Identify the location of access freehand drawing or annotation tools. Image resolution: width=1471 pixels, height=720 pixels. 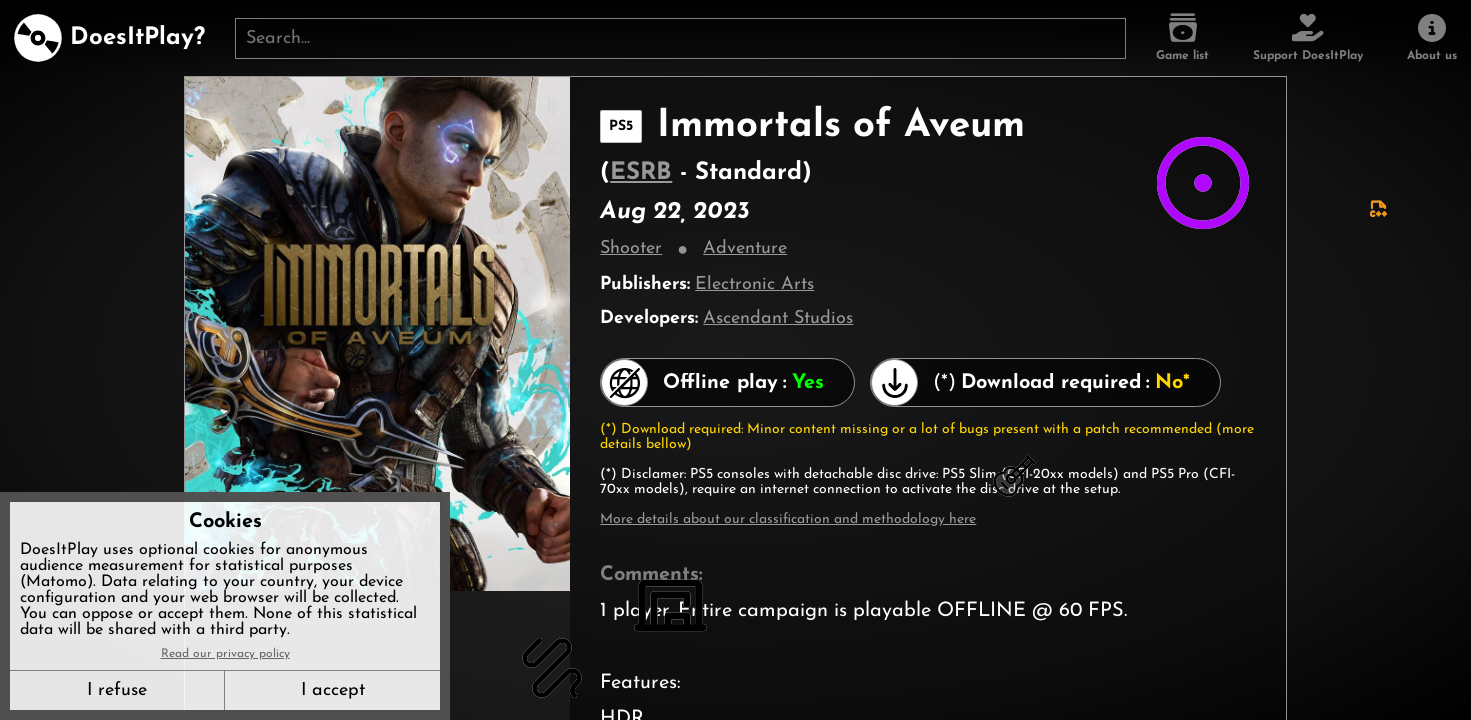
(552, 668).